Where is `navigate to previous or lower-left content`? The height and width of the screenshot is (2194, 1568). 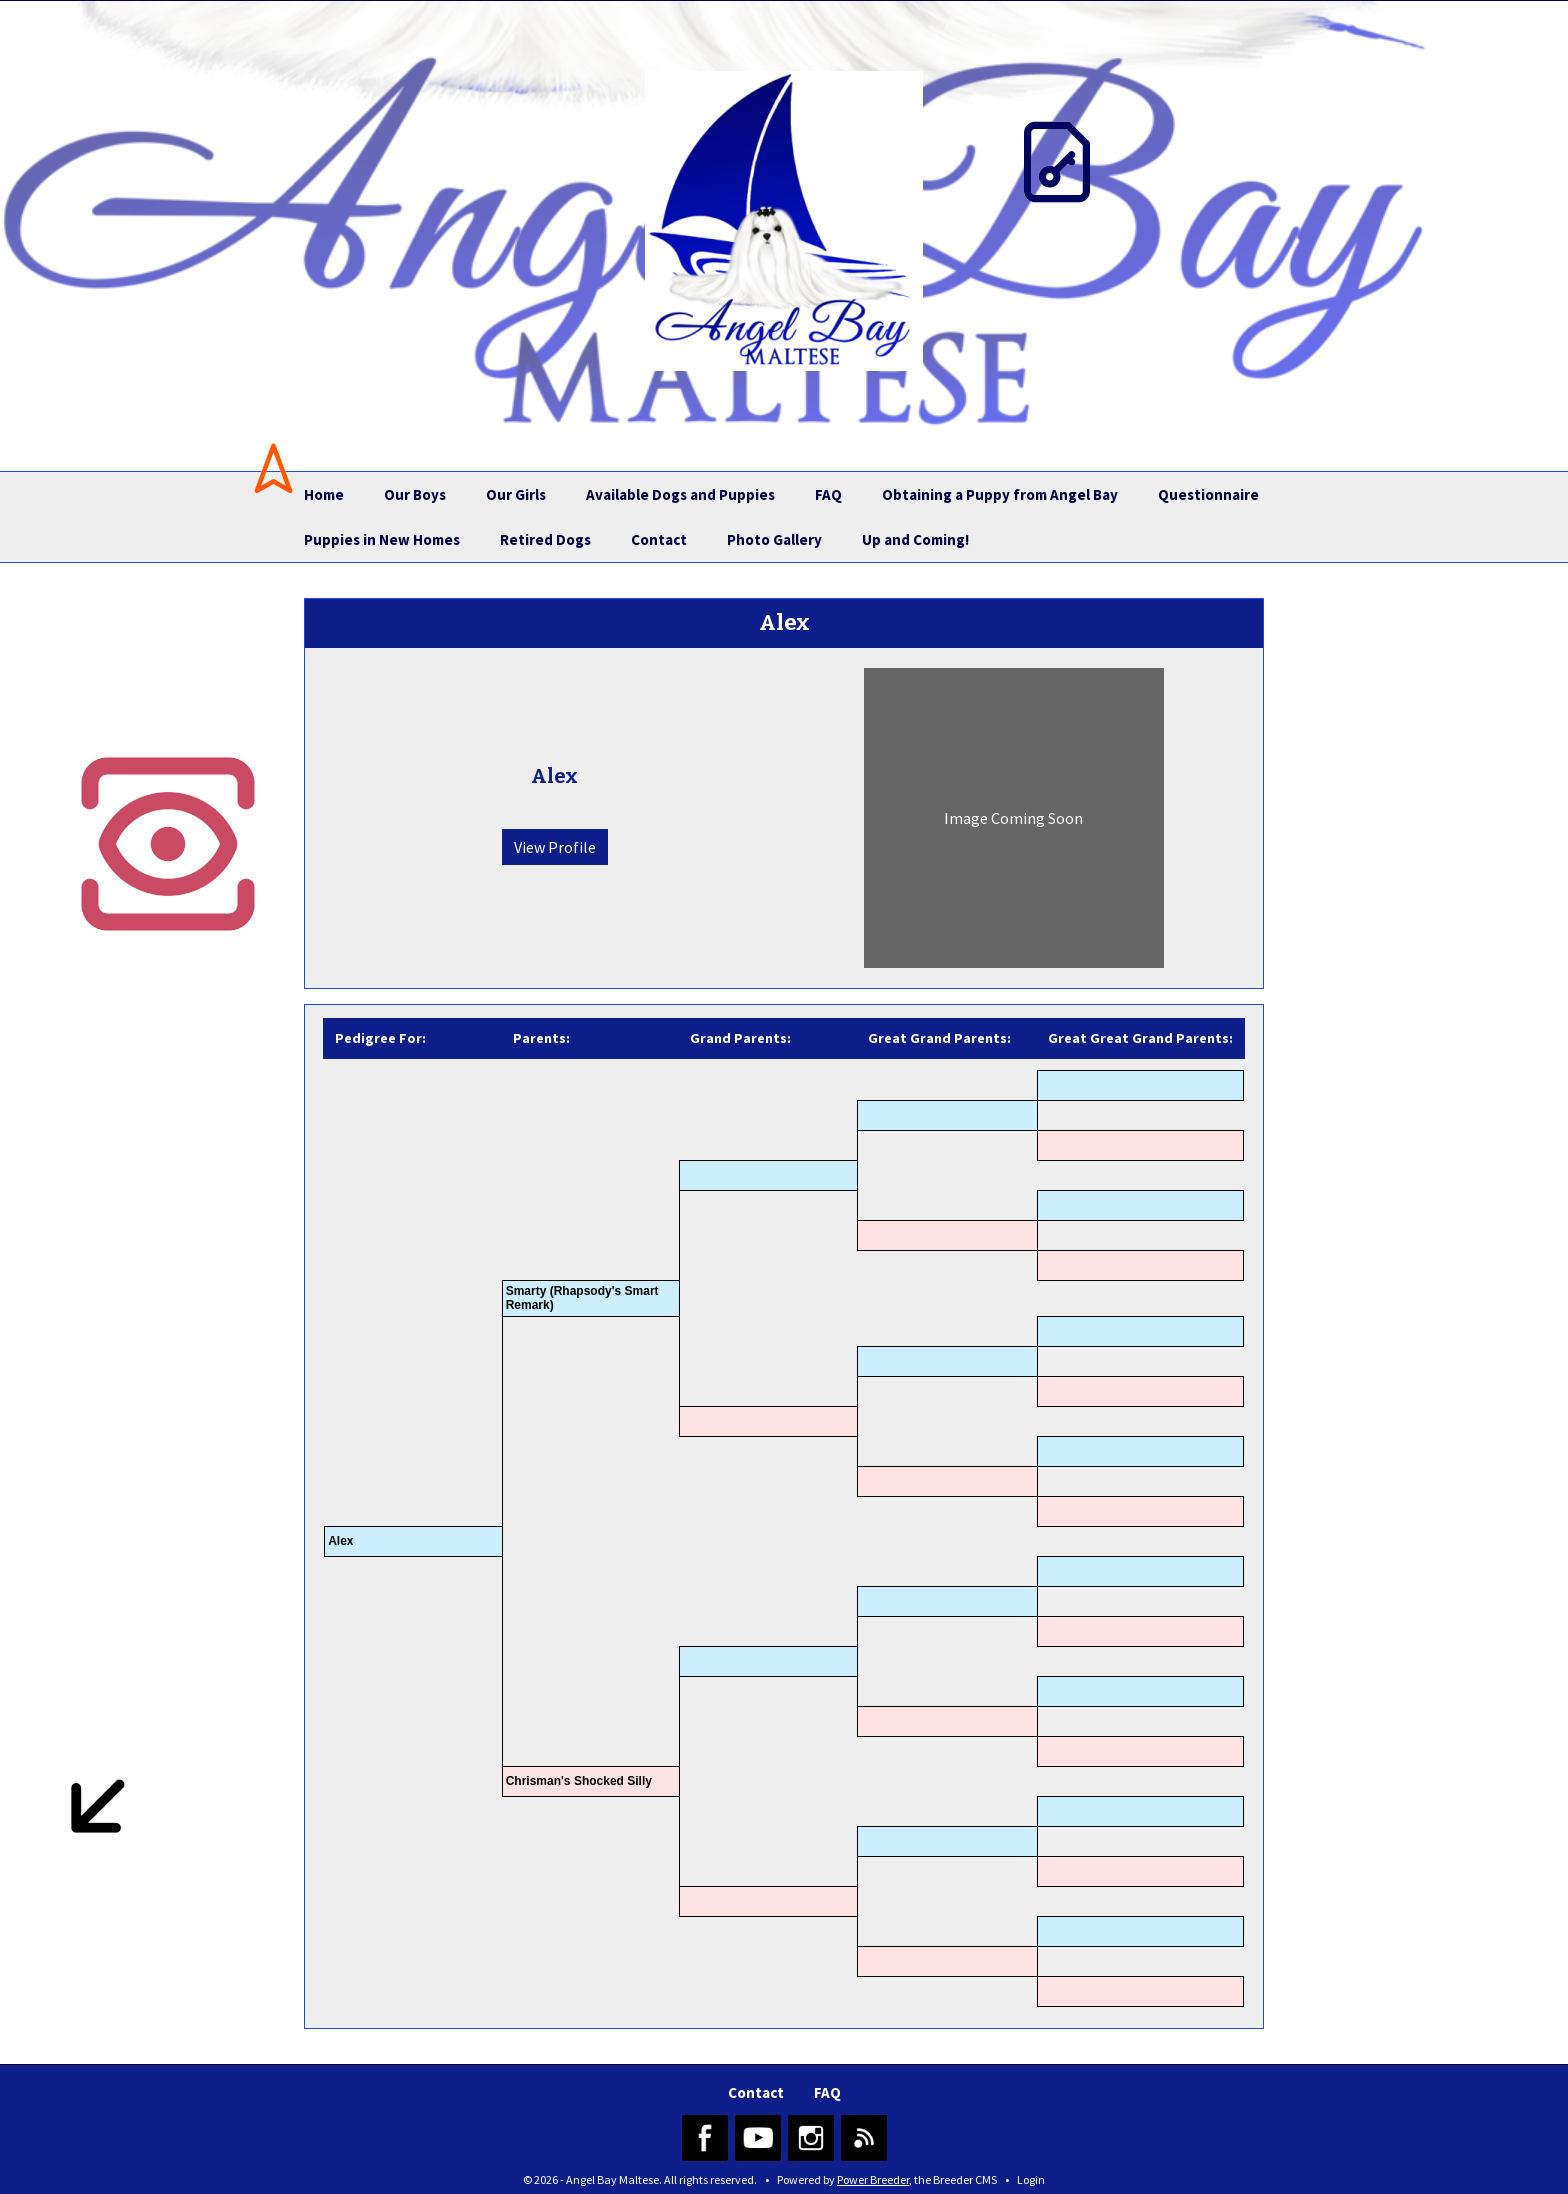
navigate to previous or lower-left content is located at coordinates (98, 1806).